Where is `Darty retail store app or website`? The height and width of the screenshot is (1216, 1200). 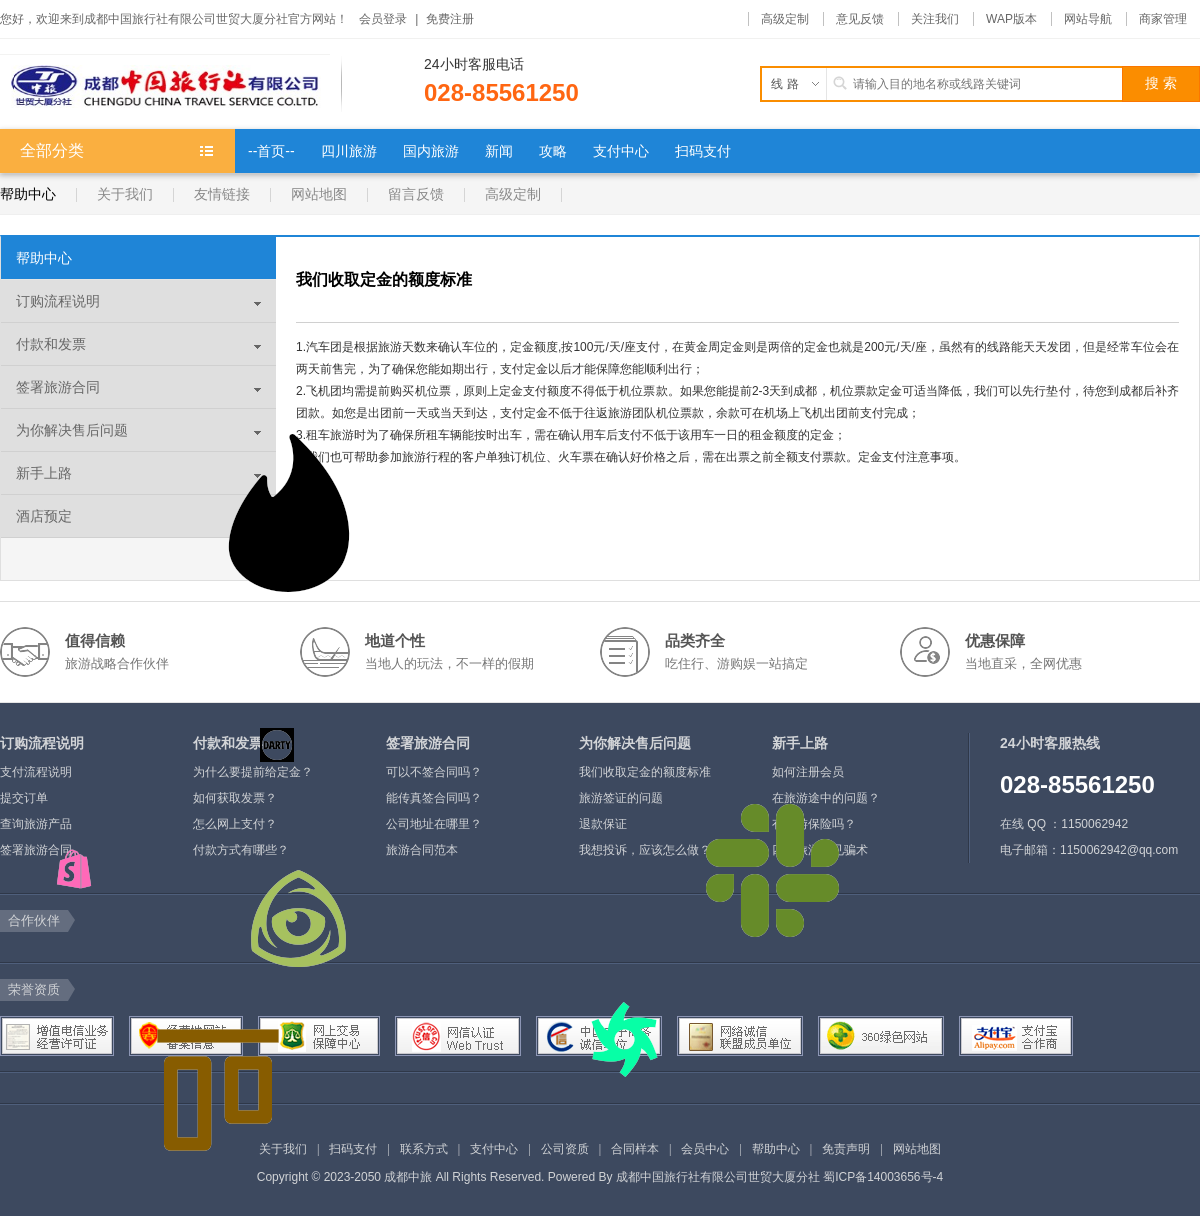
Darty retail store app or website is located at coordinates (277, 745).